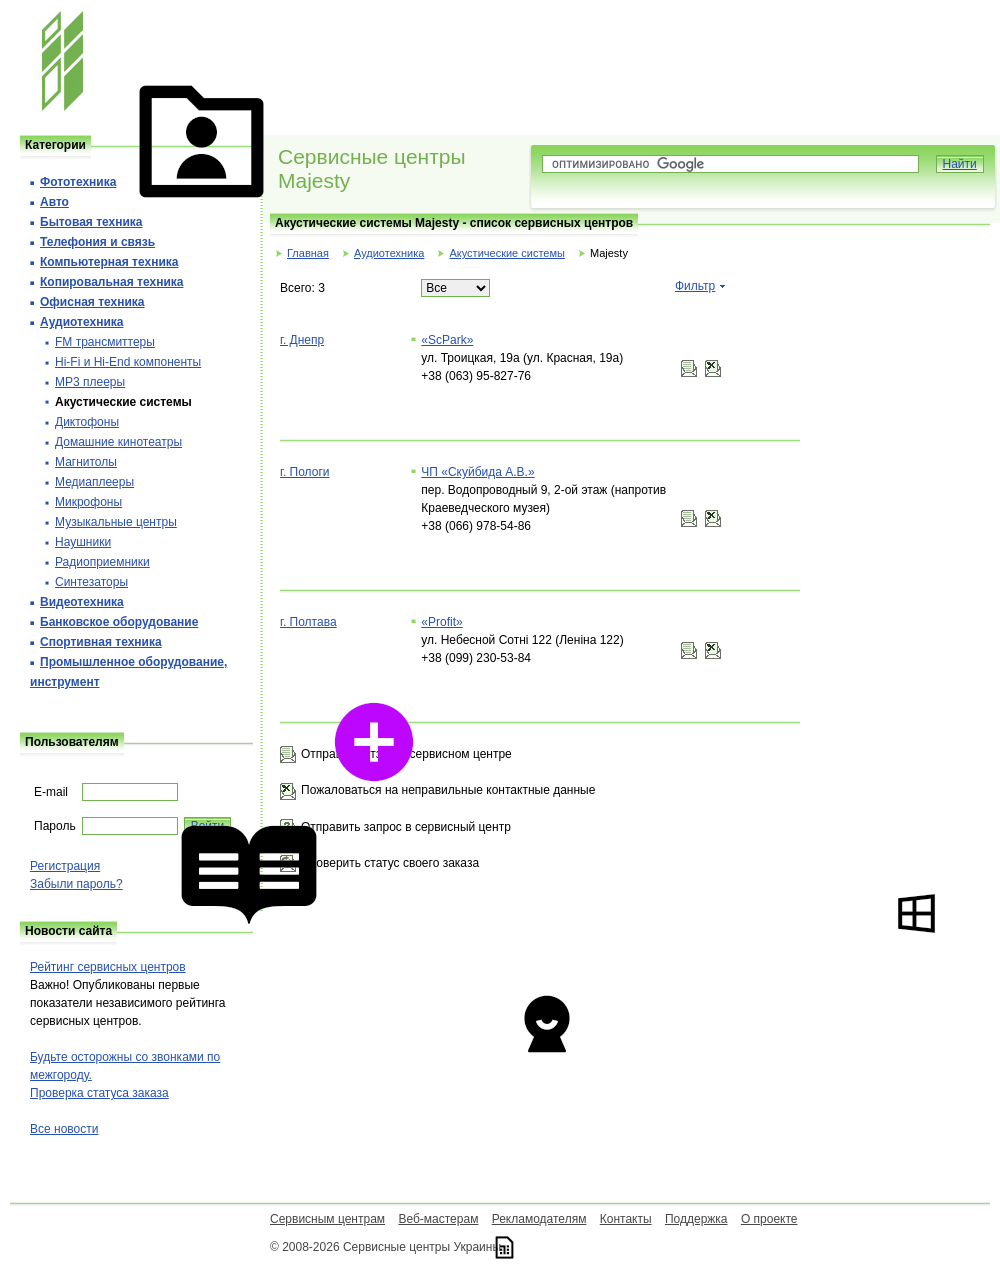  I want to click on view sim card information, so click(504, 1247).